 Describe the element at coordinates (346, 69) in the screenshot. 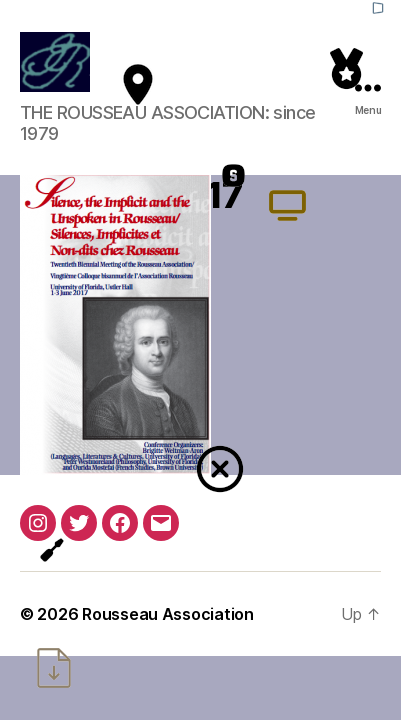

I see `view achievements or awards` at that location.